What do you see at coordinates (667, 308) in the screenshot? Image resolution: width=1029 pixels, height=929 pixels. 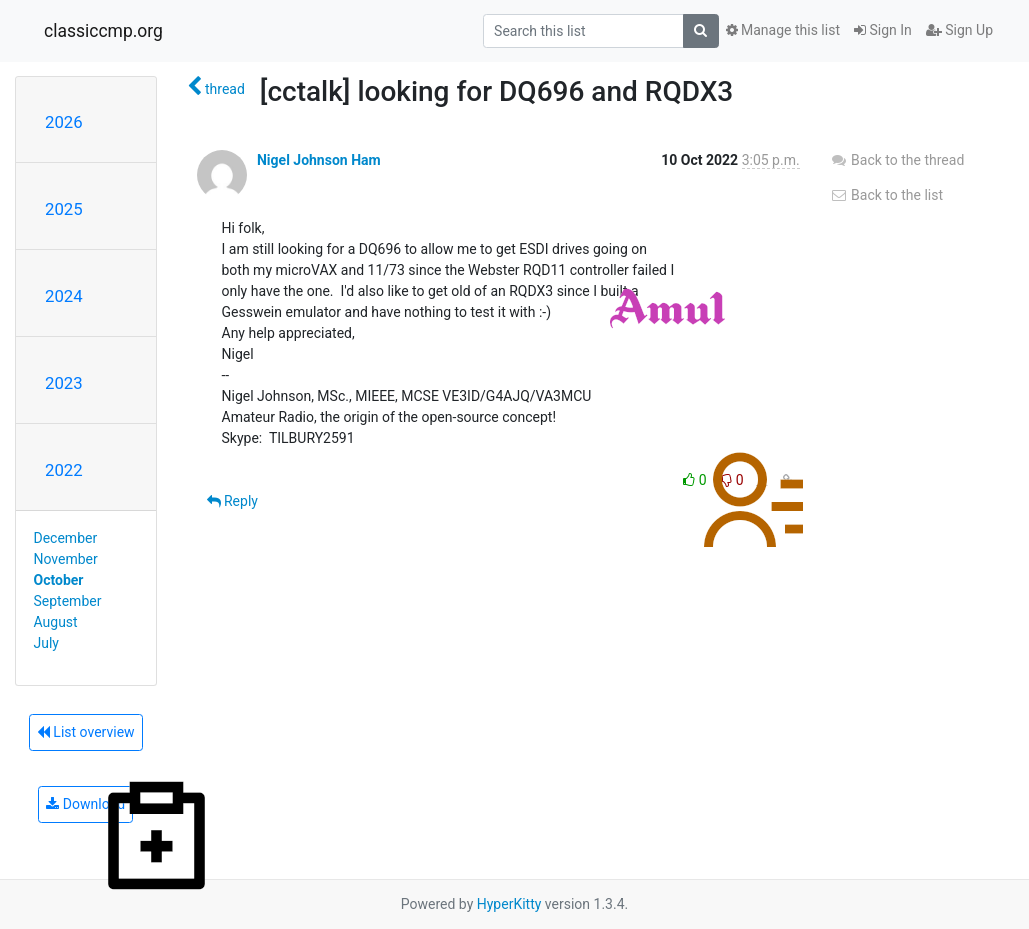 I see `Amul brand logo` at bounding box center [667, 308].